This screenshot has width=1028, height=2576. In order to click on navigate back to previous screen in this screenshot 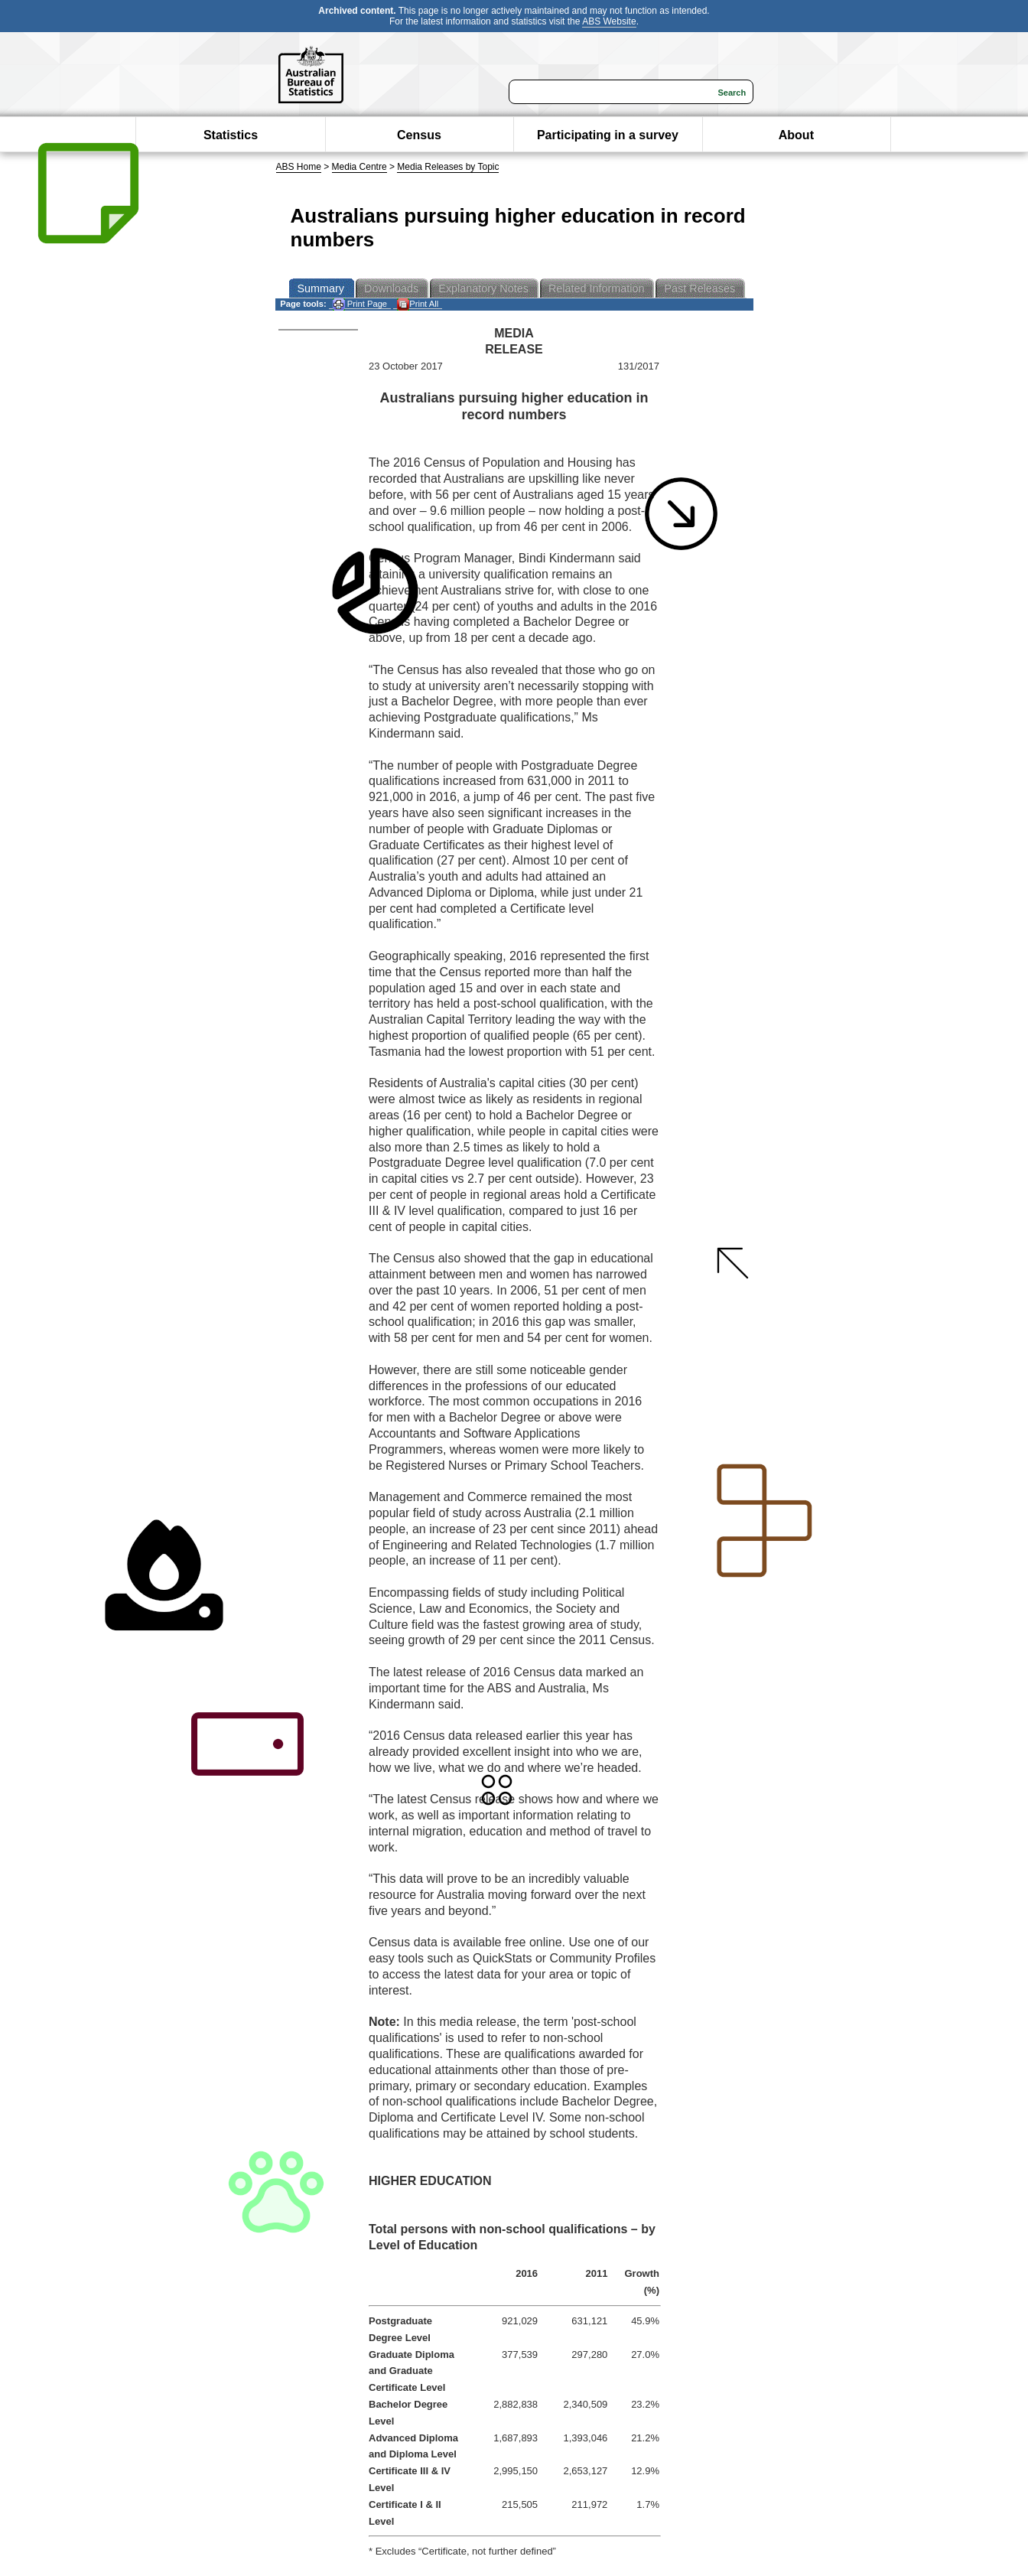, I will do `click(733, 1263)`.